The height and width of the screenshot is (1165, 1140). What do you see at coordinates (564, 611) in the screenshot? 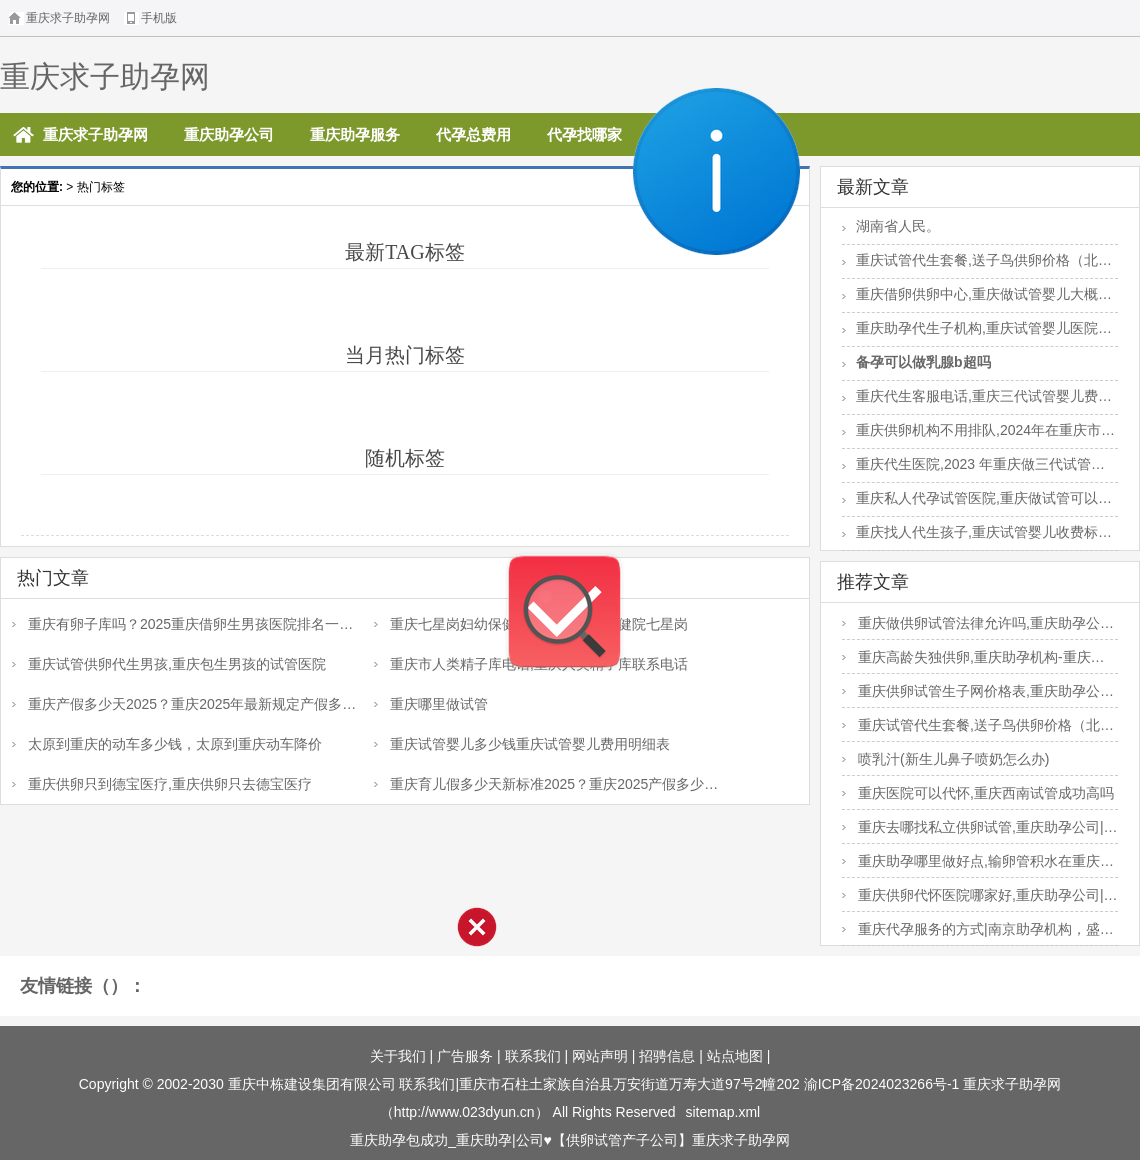
I see `open dconf editor to browse and modify system configuration settings` at bounding box center [564, 611].